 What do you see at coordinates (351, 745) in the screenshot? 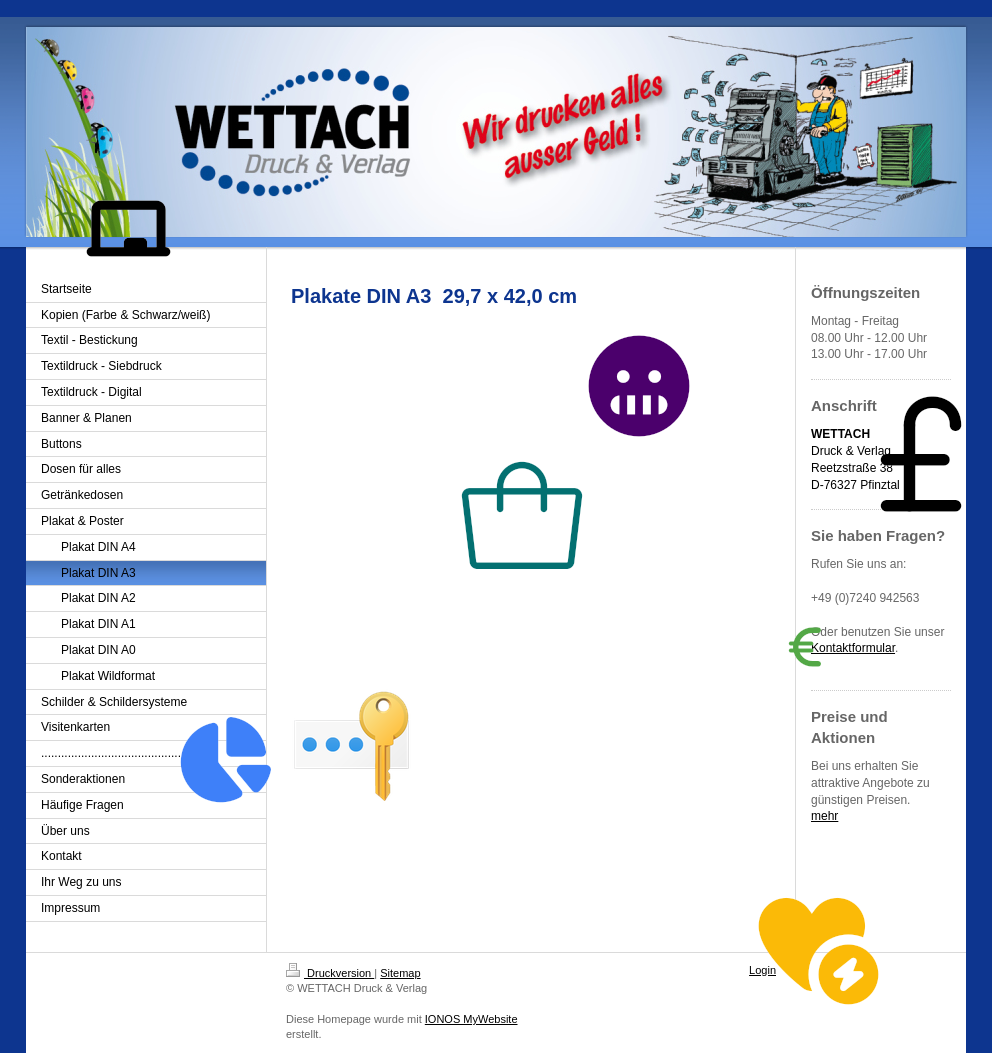
I see `manage saved passwords and login credentials` at bounding box center [351, 745].